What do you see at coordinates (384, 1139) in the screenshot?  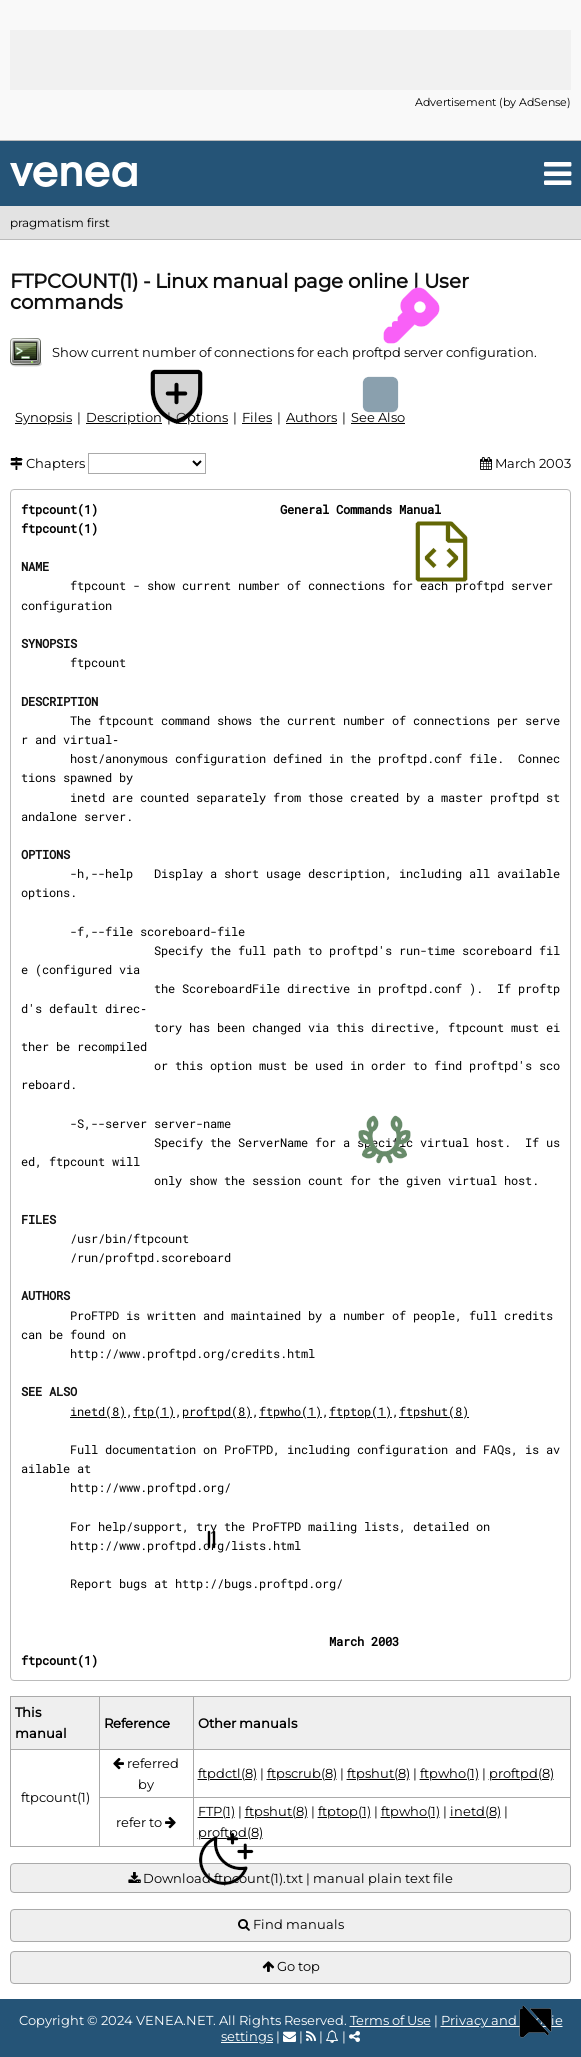 I see `view achievements or awards` at bounding box center [384, 1139].